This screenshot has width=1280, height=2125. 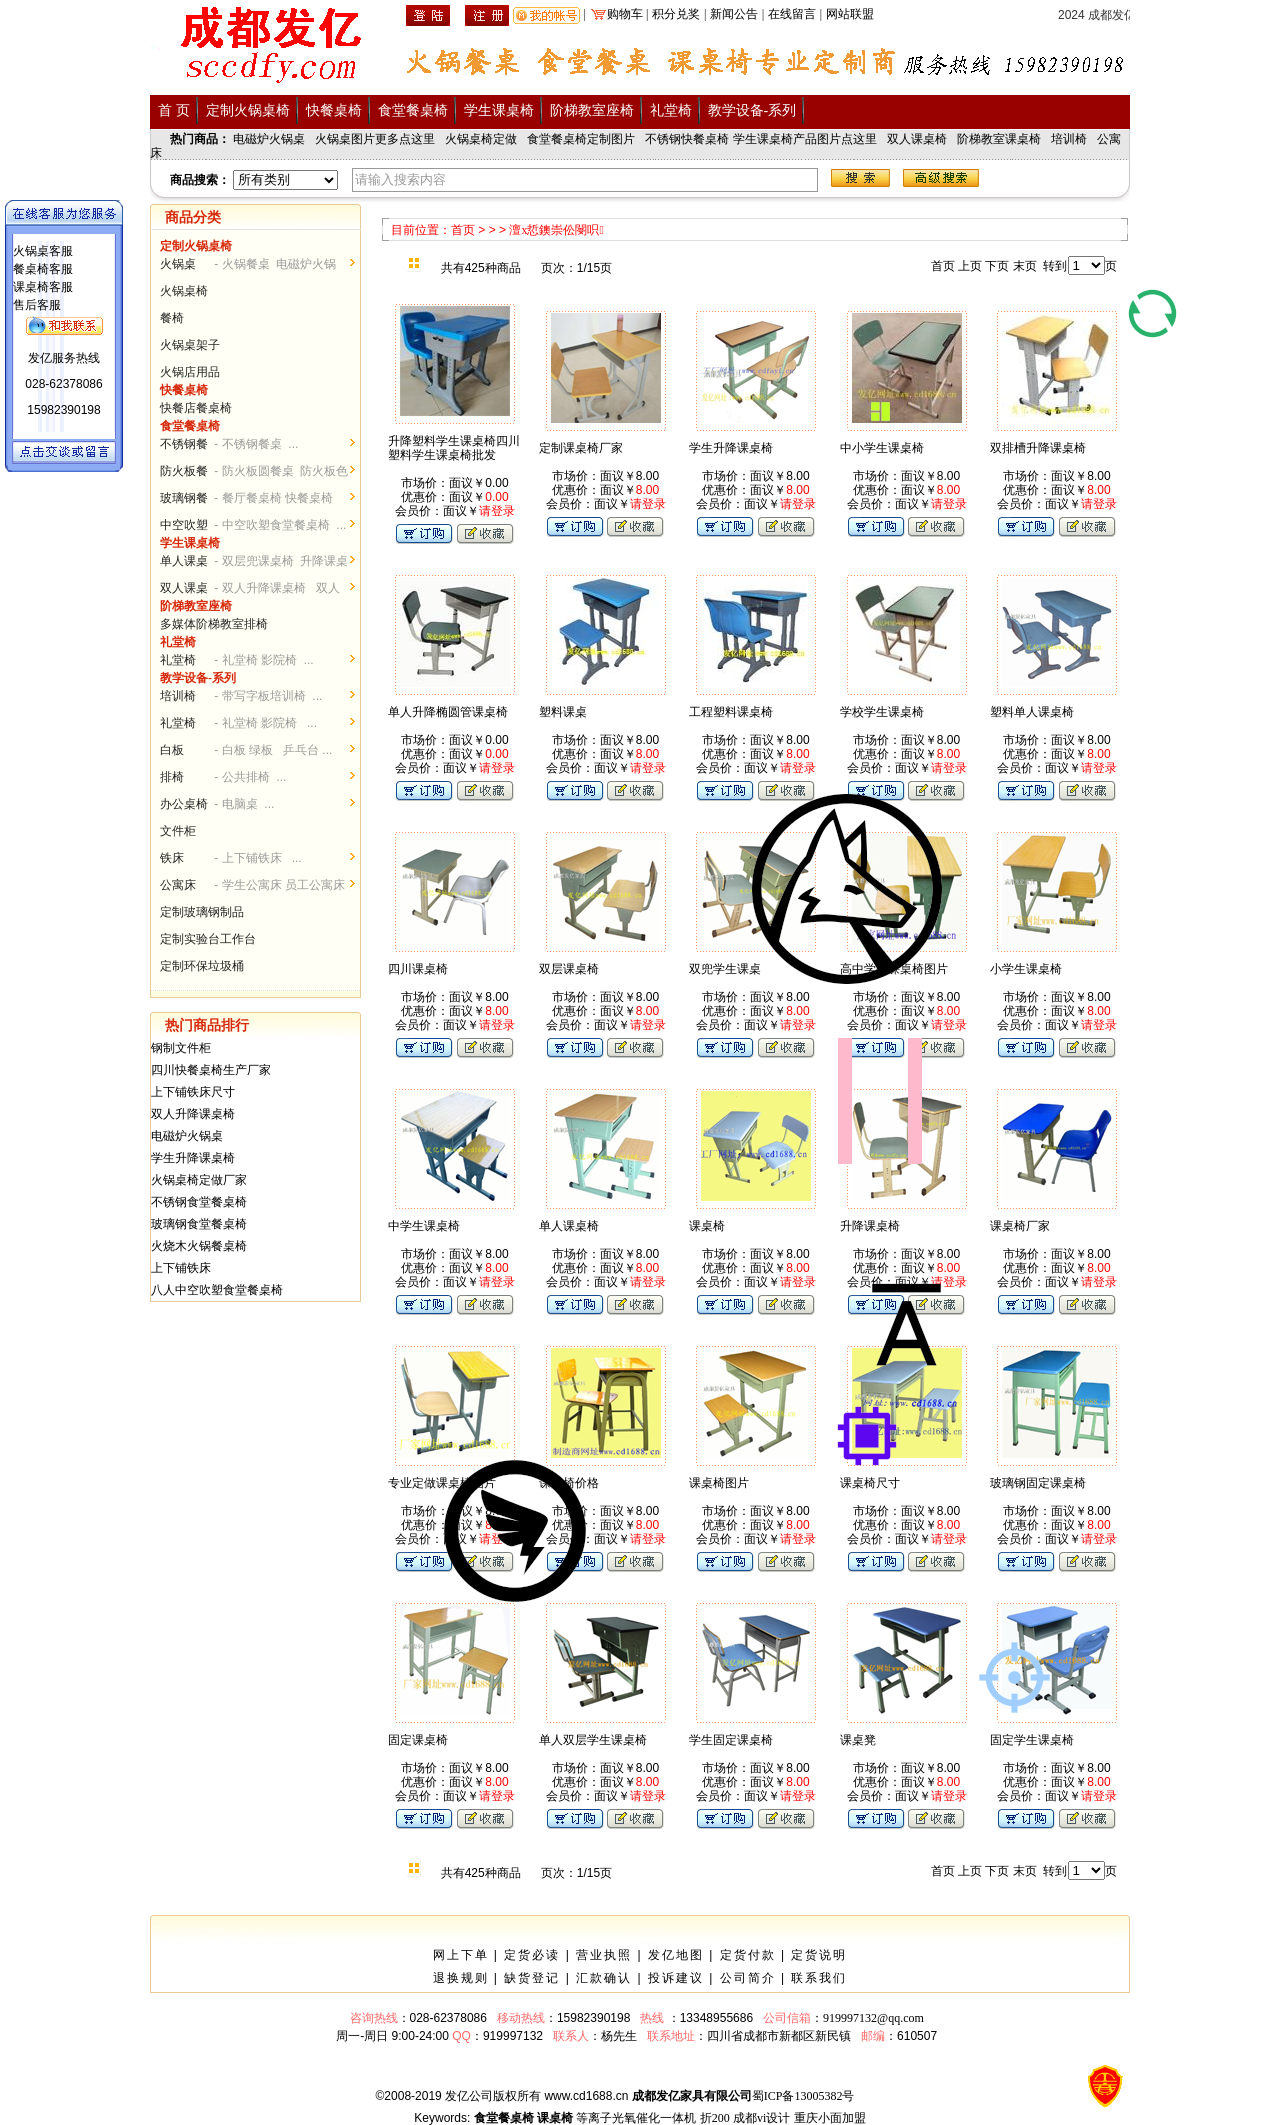 I want to click on switch to grid layout view, so click(x=880, y=411).